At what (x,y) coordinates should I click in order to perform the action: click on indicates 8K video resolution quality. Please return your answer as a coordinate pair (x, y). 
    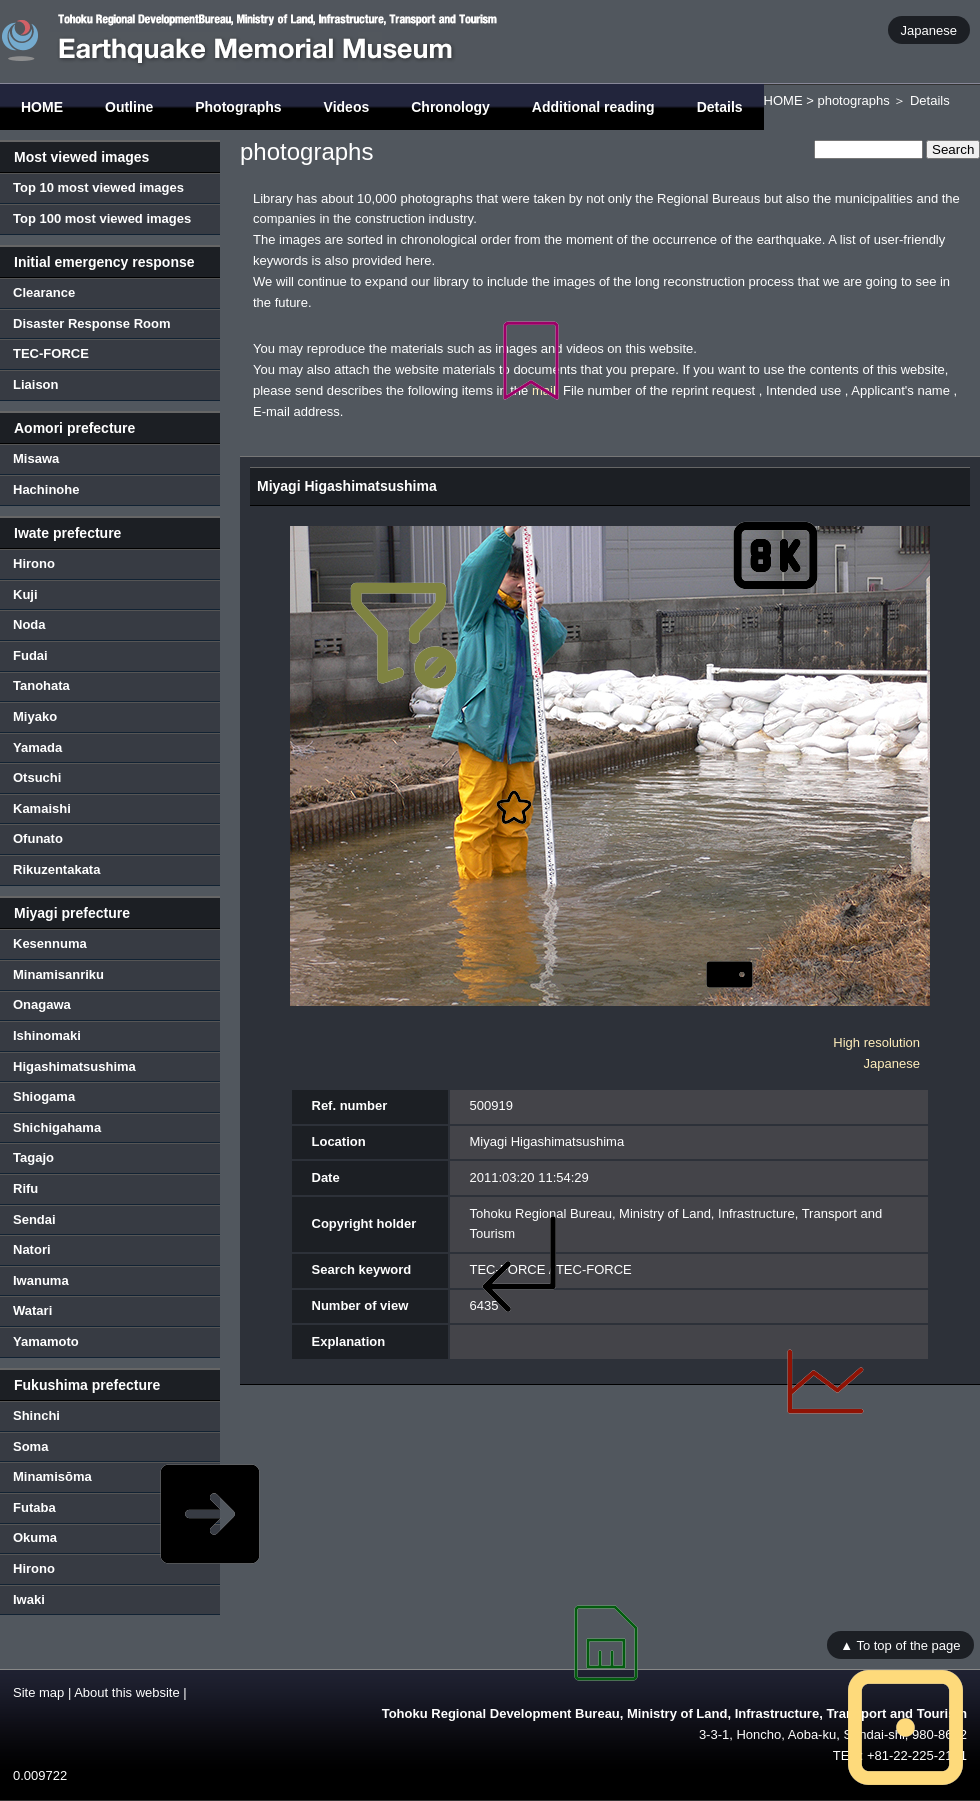
    Looking at the image, I should click on (775, 555).